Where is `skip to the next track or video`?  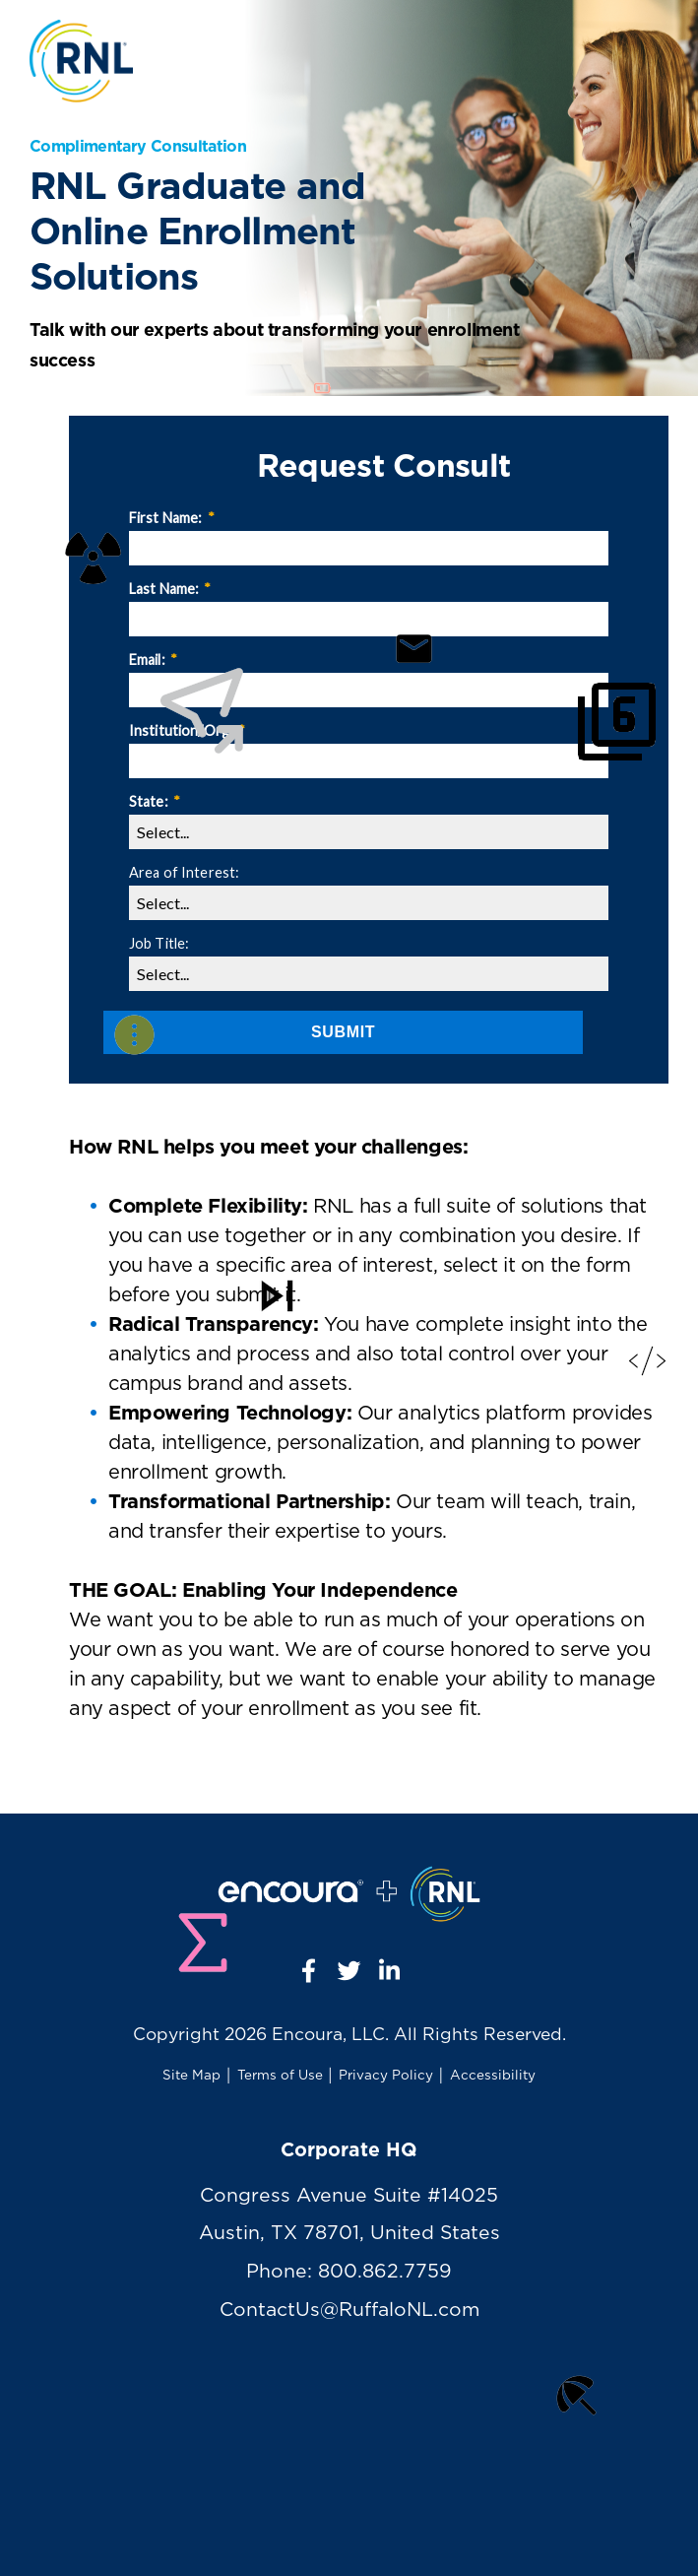
skip to the next track or video is located at coordinates (277, 1295).